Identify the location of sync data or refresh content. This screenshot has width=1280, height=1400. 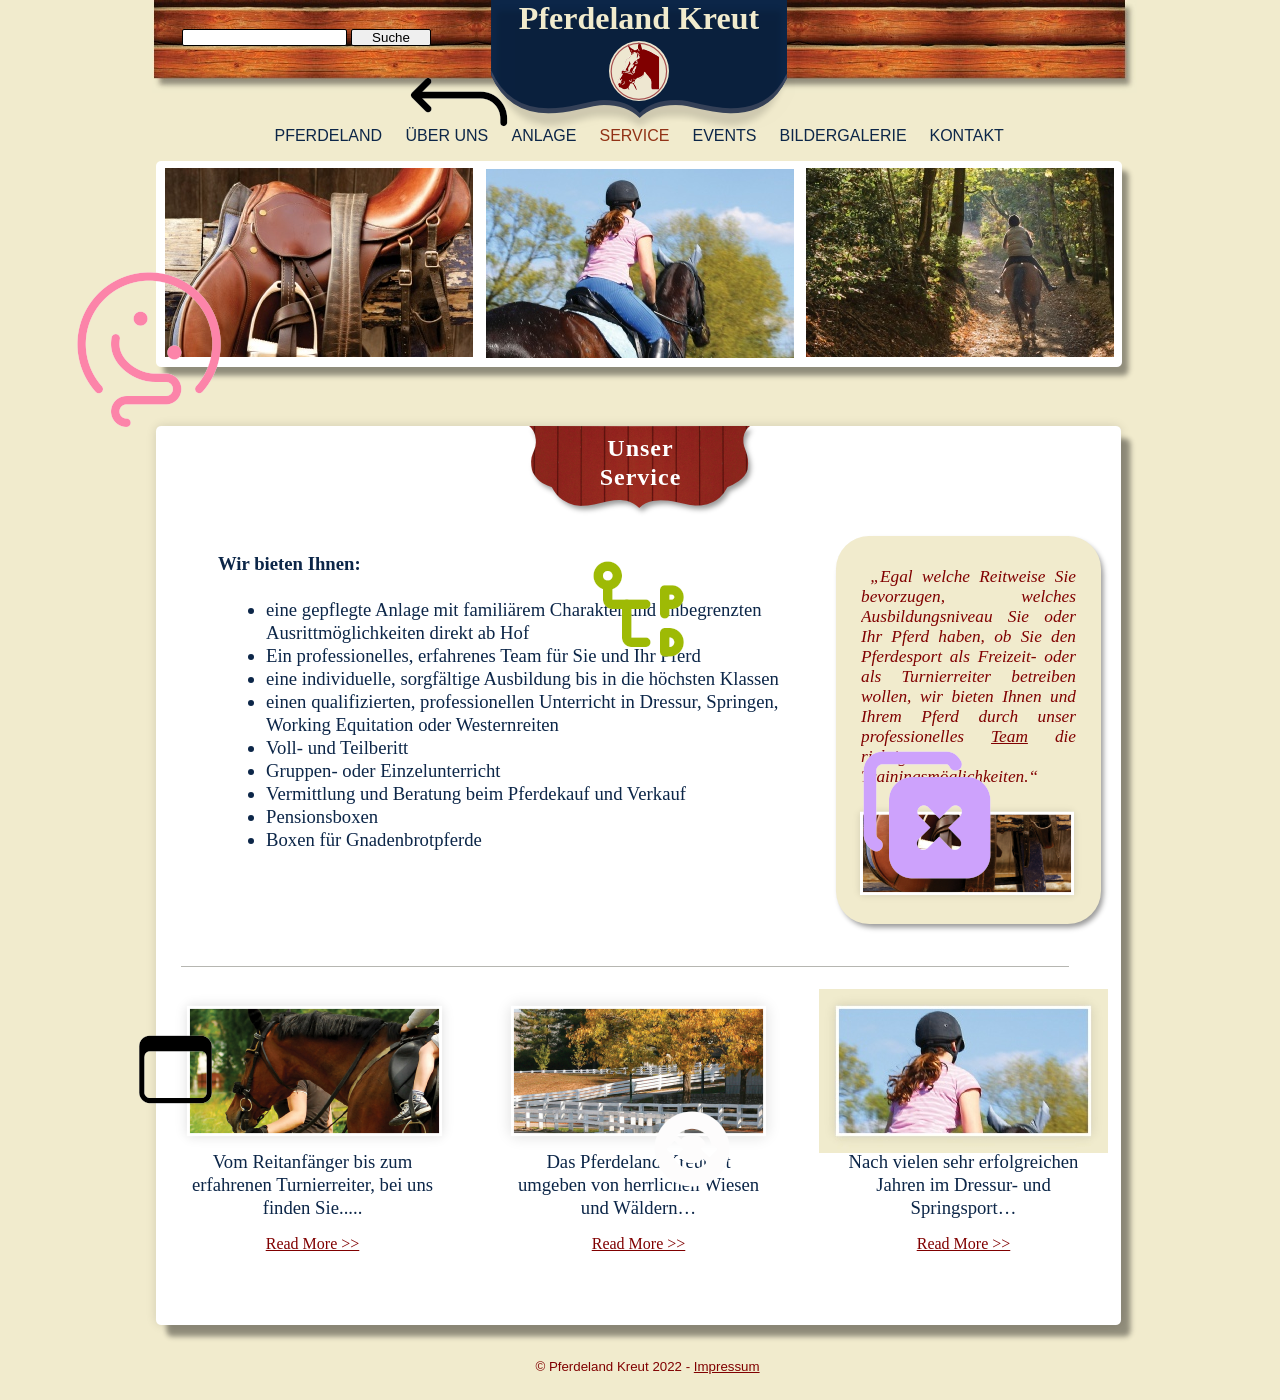
(692, 1149).